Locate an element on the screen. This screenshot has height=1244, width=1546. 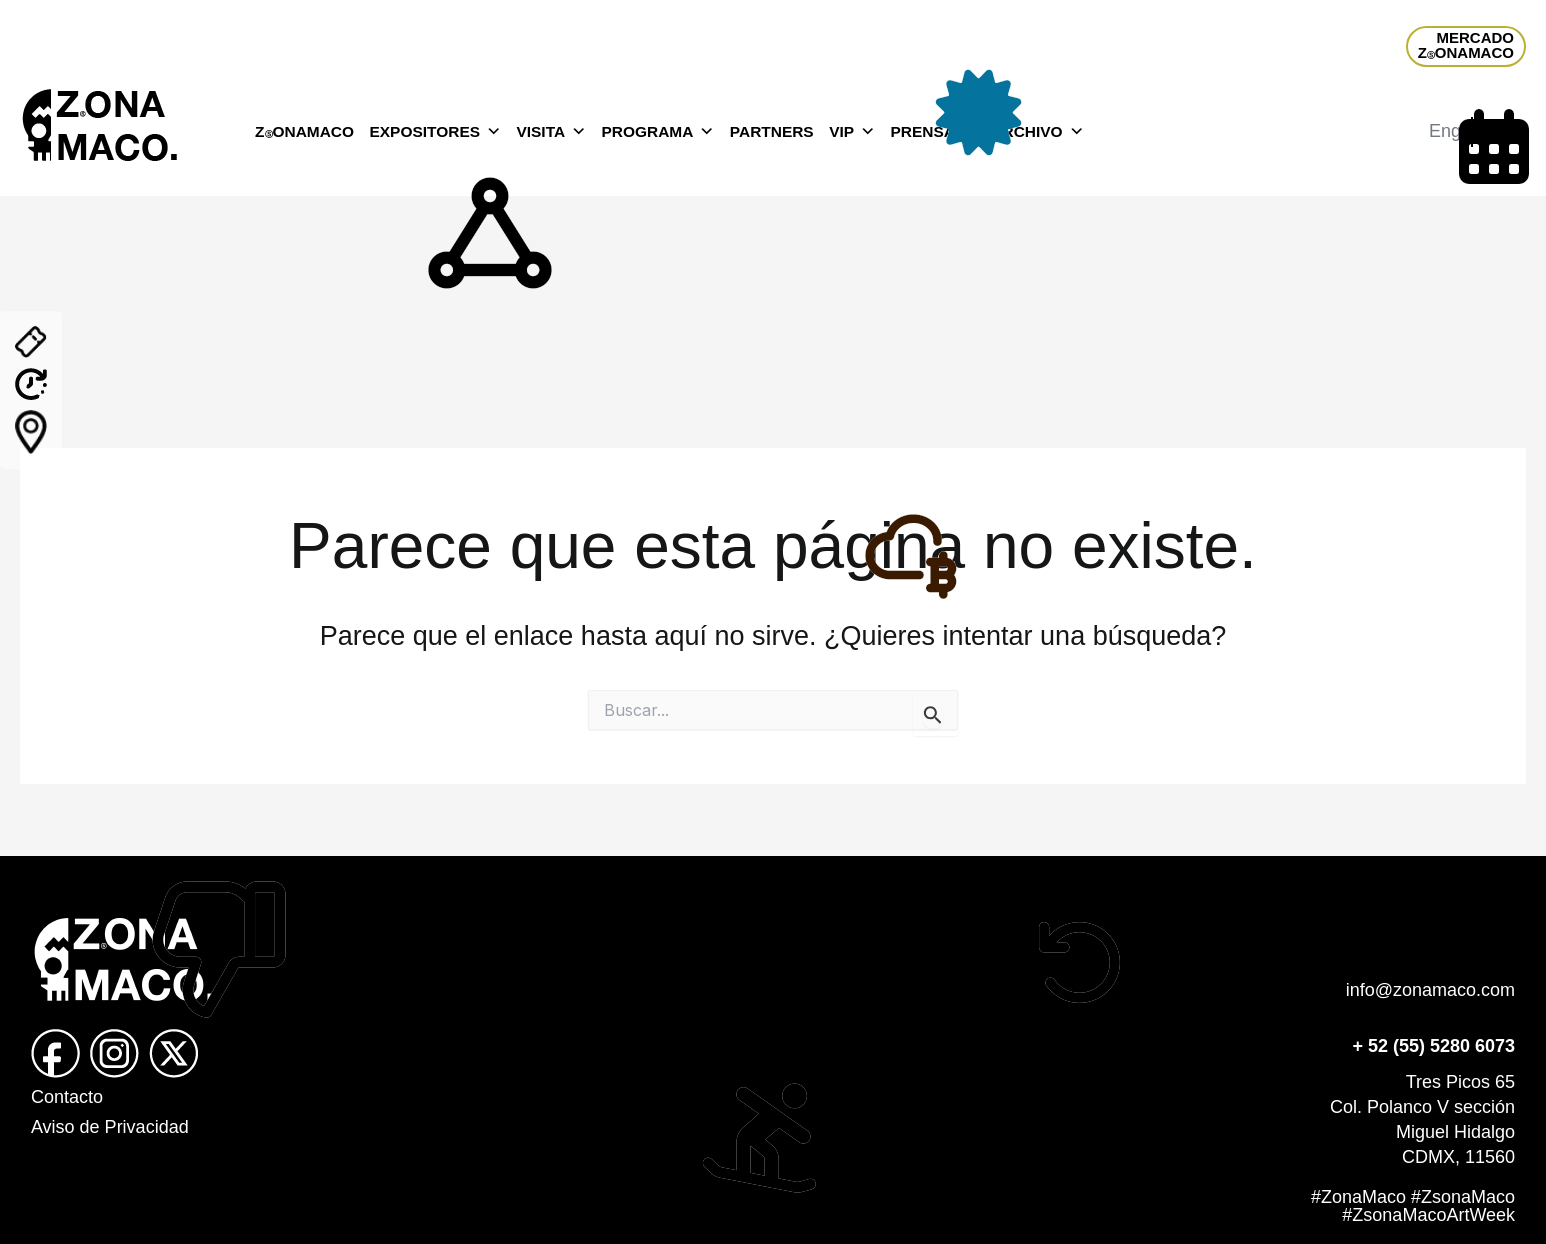
snowboarding activity or winter sports category is located at coordinates (764, 1136).